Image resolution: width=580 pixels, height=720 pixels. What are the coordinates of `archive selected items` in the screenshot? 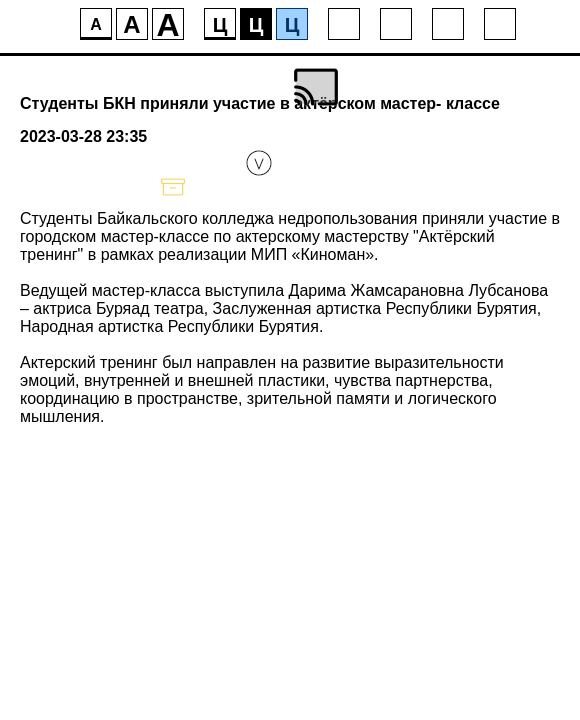 It's located at (173, 187).